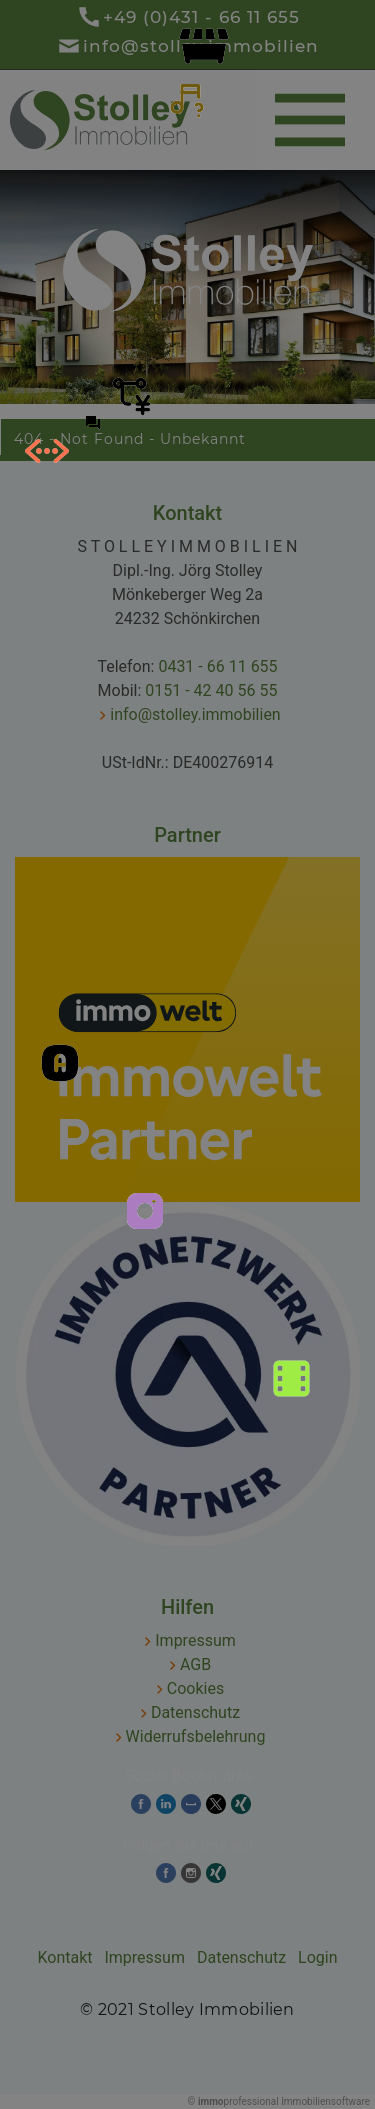 The width and height of the screenshot is (375, 2109). What do you see at coordinates (291, 1378) in the screenshot?
I see `access video or movie content` at bounding box center [291, 1378].